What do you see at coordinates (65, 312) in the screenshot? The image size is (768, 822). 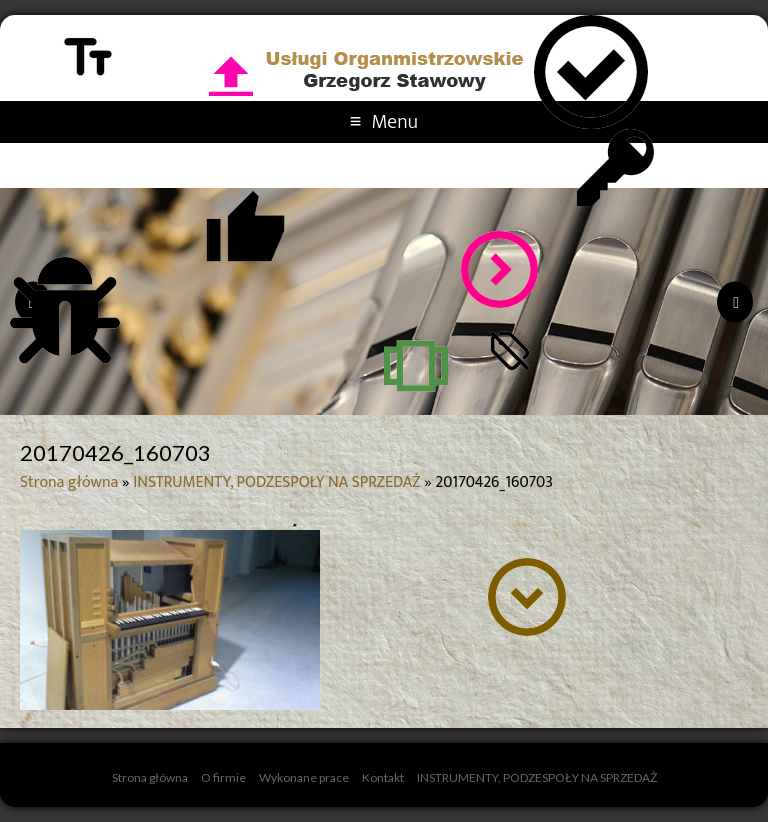 I see `report a bug or issue` at bounding box center [65, 312].